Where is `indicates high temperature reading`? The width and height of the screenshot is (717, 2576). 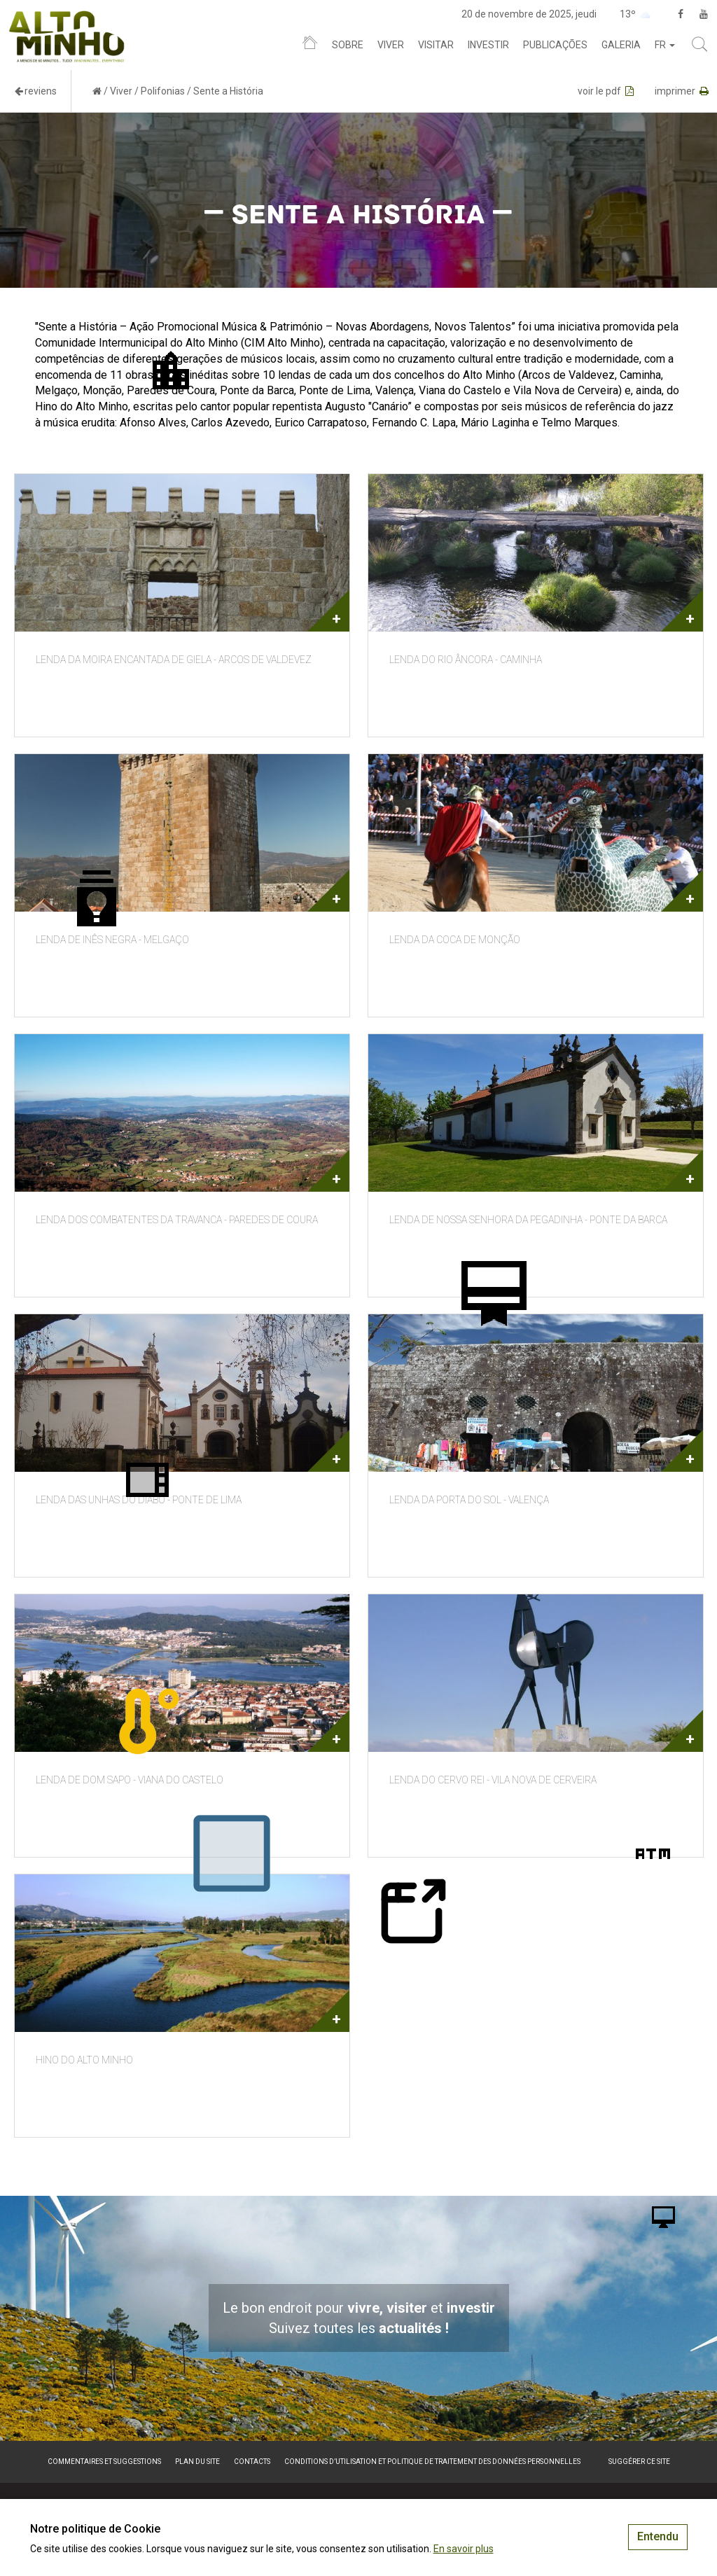 indicates high temperature reading is located at coordinates (146, 1721).